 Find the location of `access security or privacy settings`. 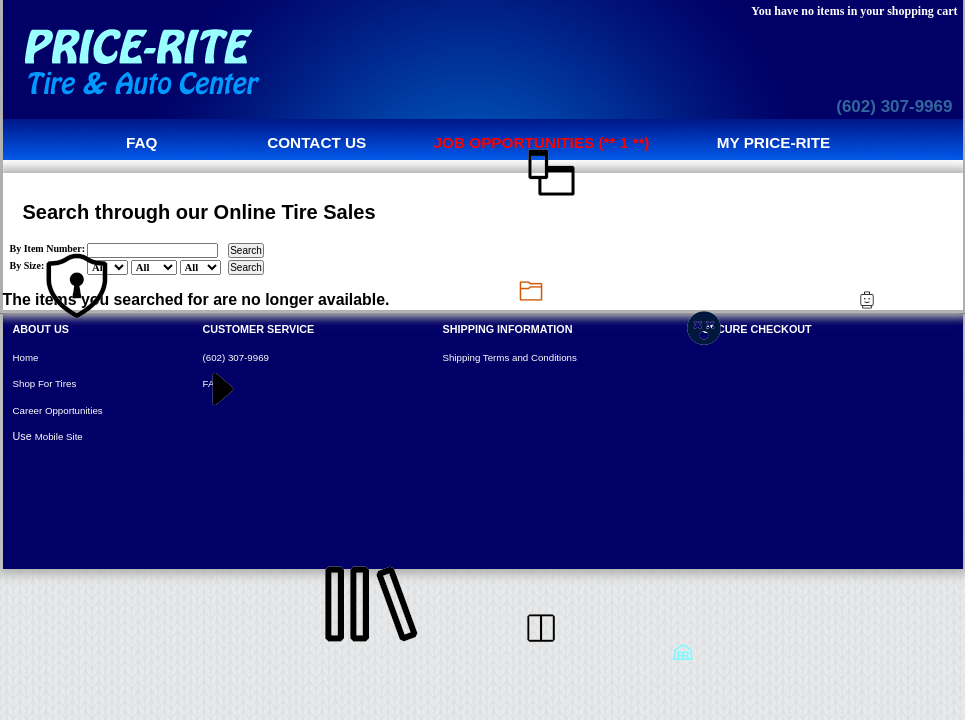

access security or privacy settings is located at coordinates (74, 286).